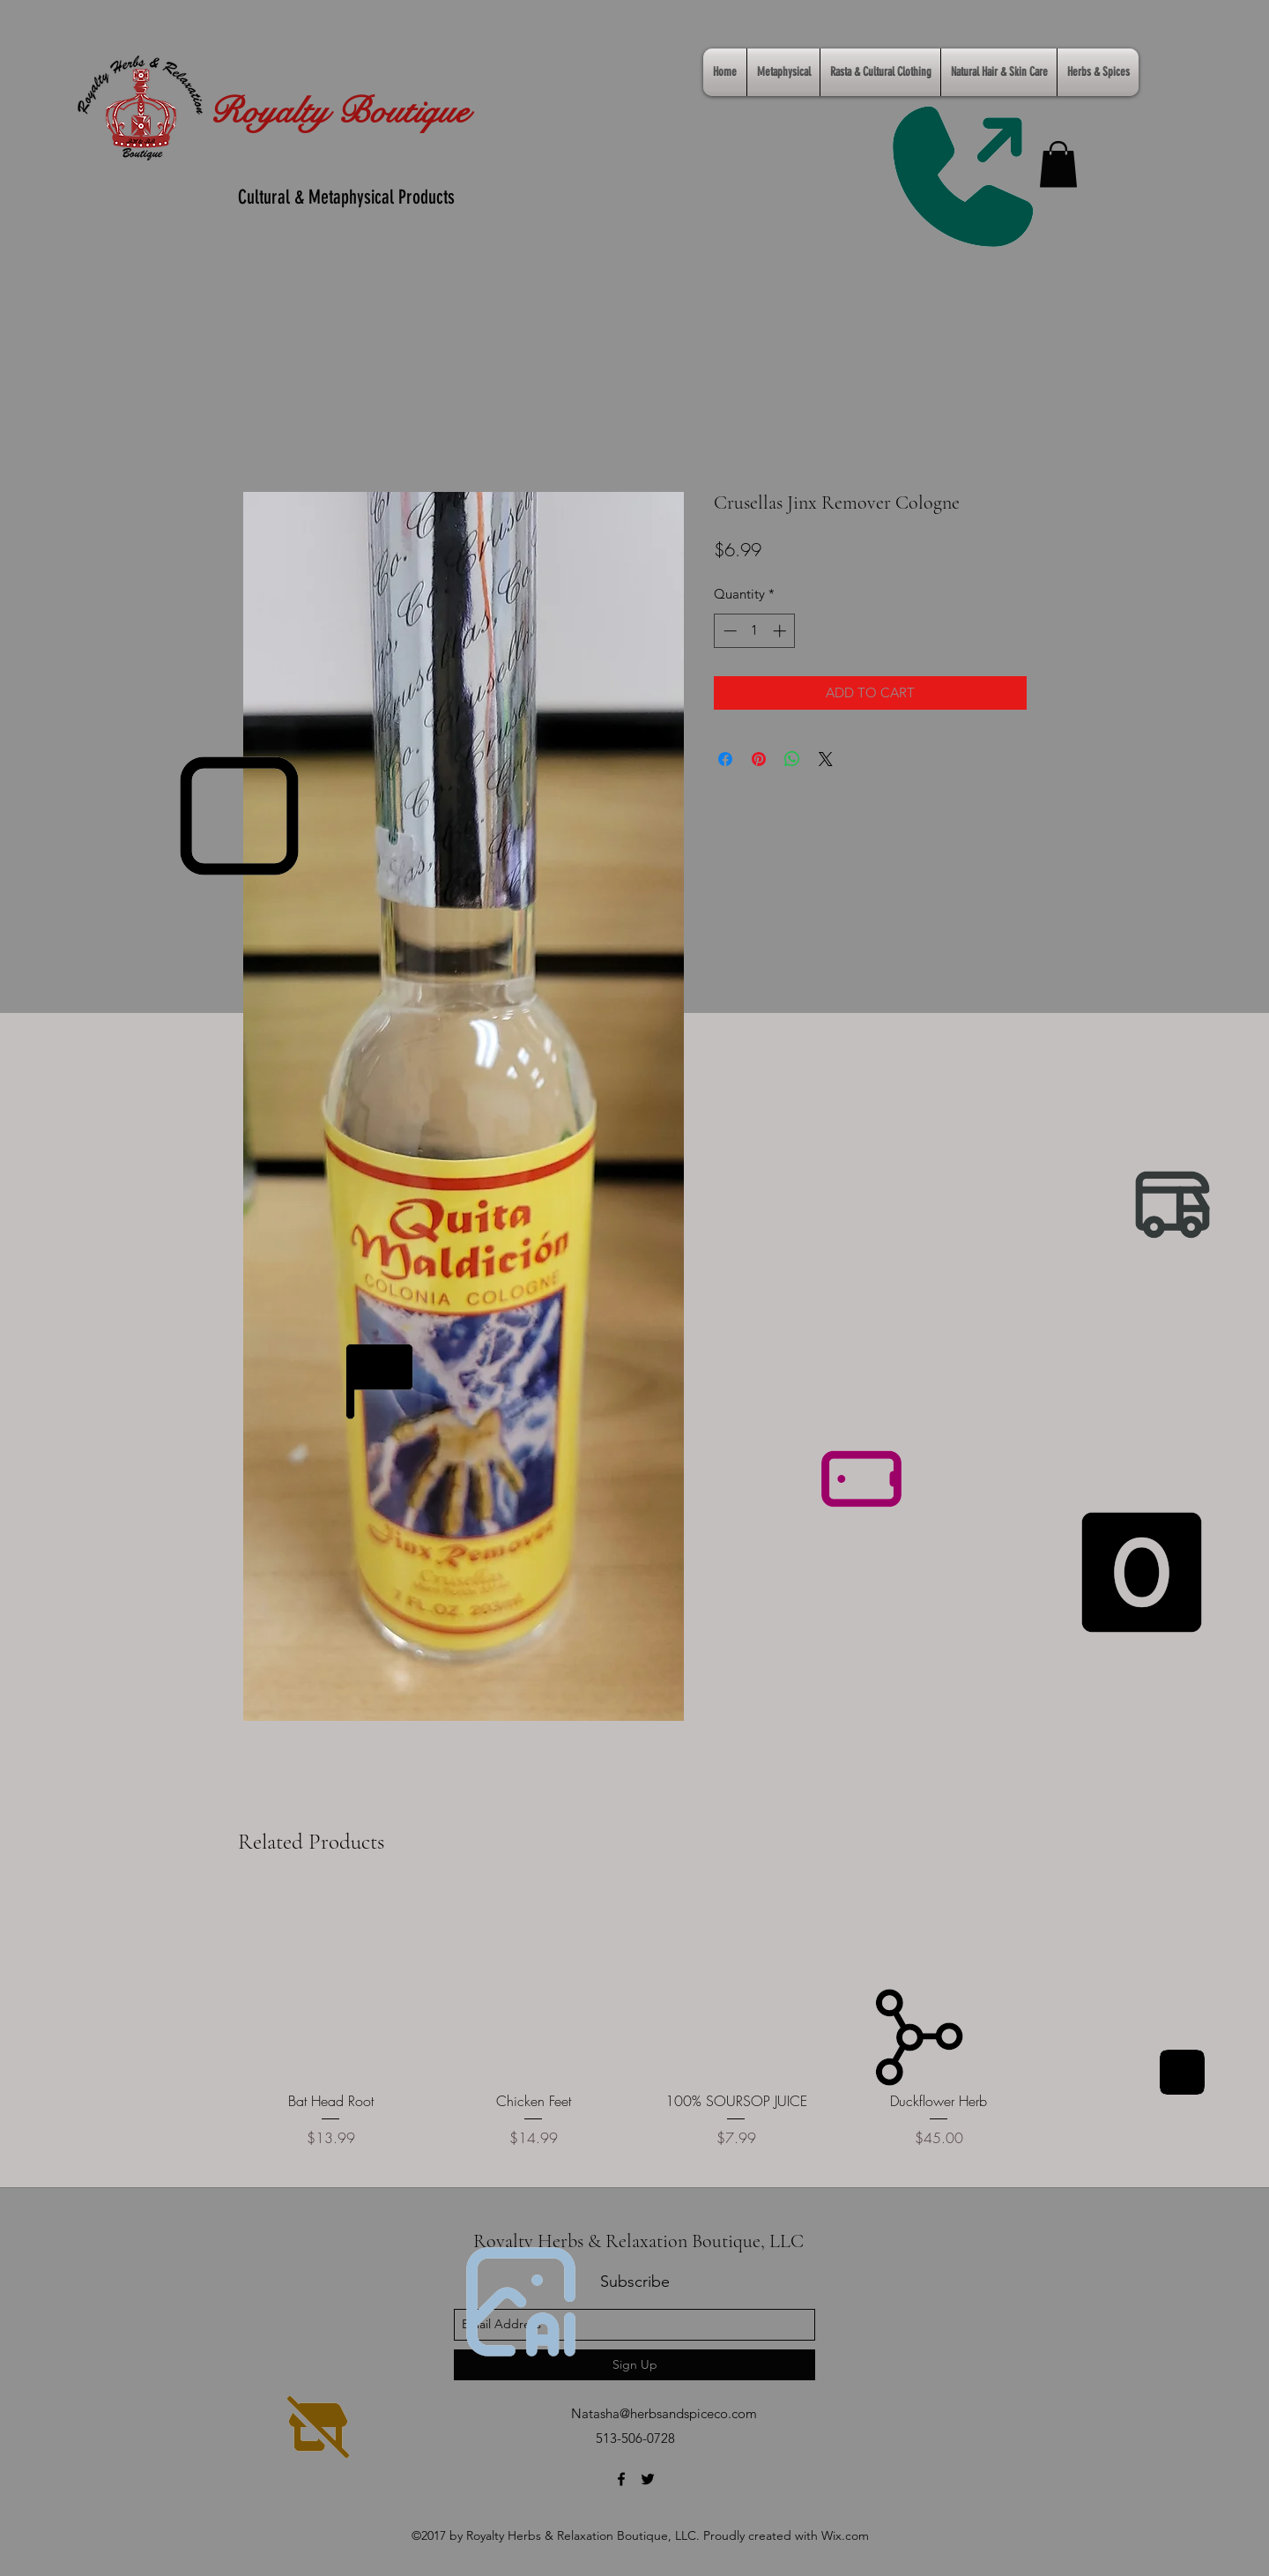 The image size is (1269, 2576). What do you see at coordinates (1172, 1204) in the screenshot?
I see `browse camper or RV rentals` at bounding box center [1172, 1204].